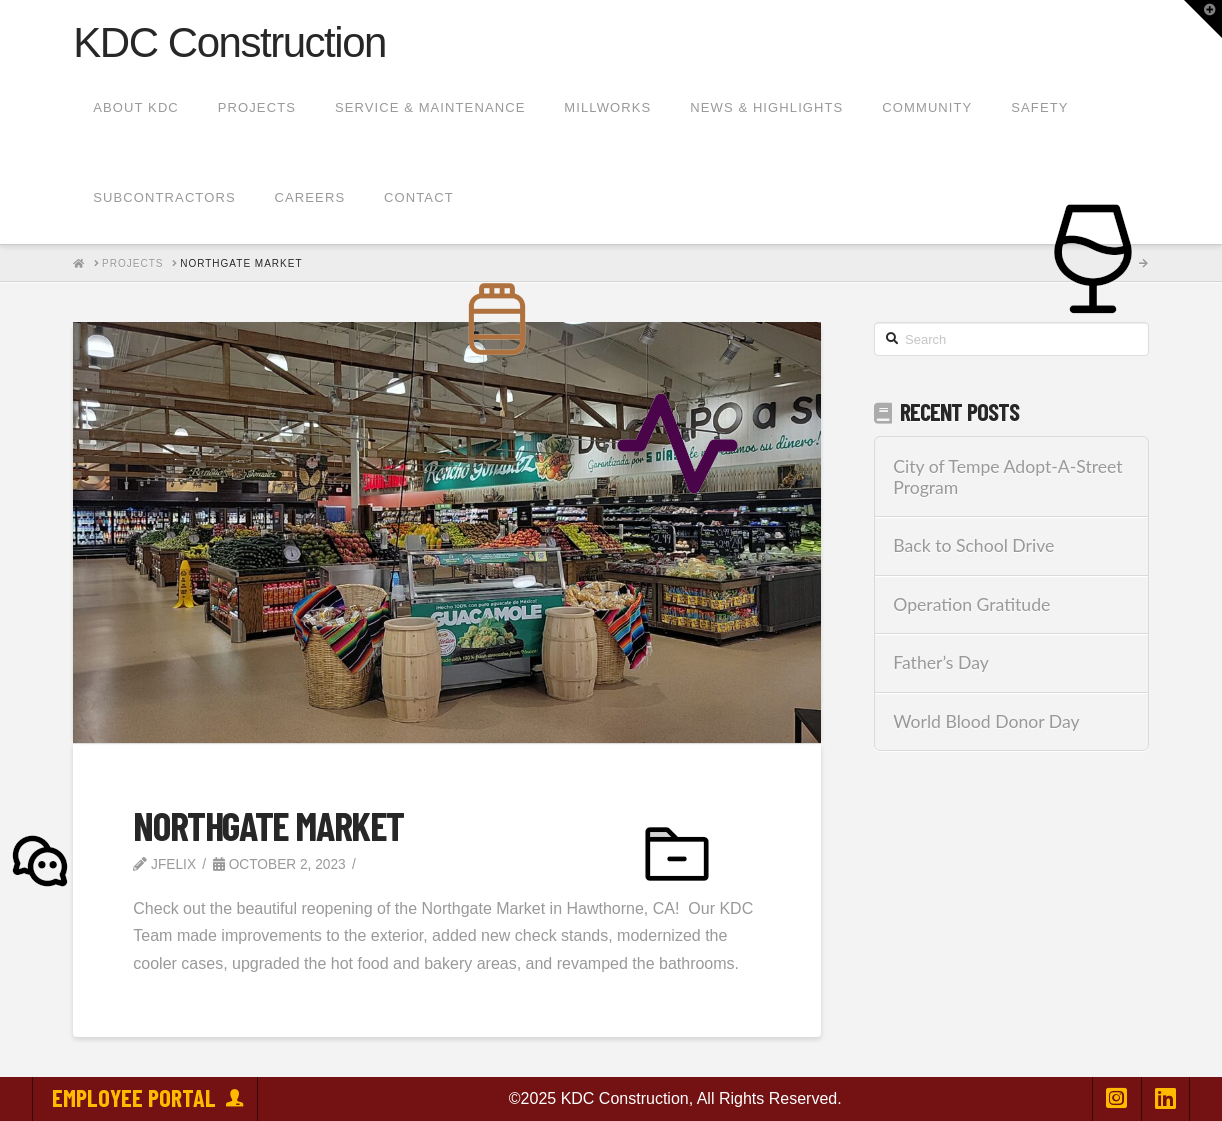  I want to click on remove a folder from your files, so click(677, 854).